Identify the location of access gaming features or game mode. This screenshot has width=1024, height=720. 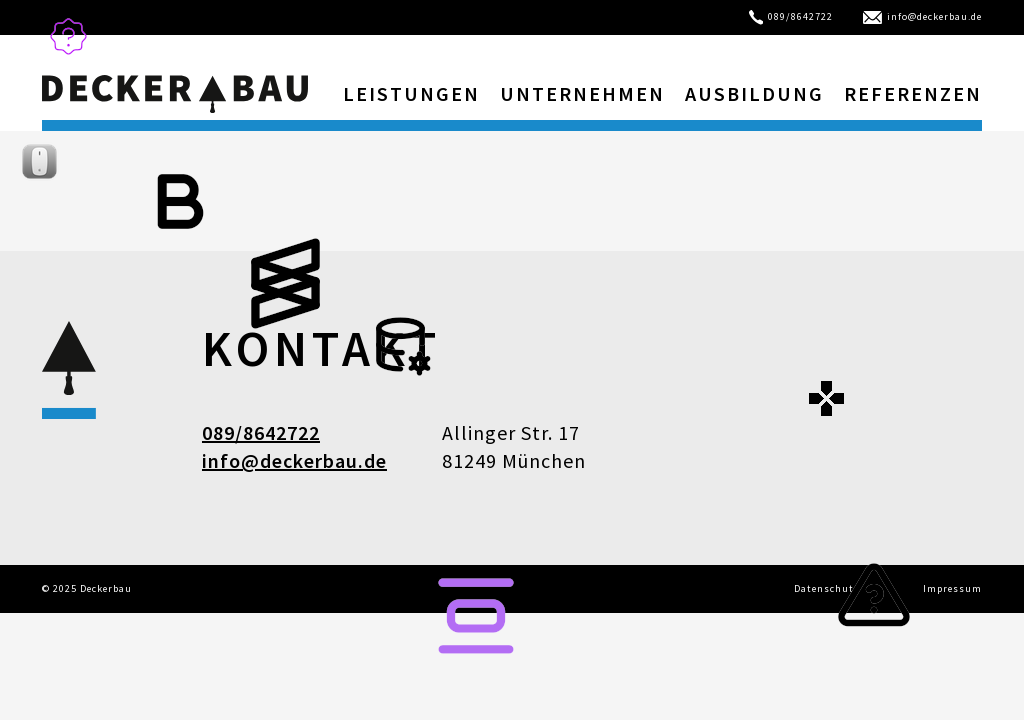
(826, 398).